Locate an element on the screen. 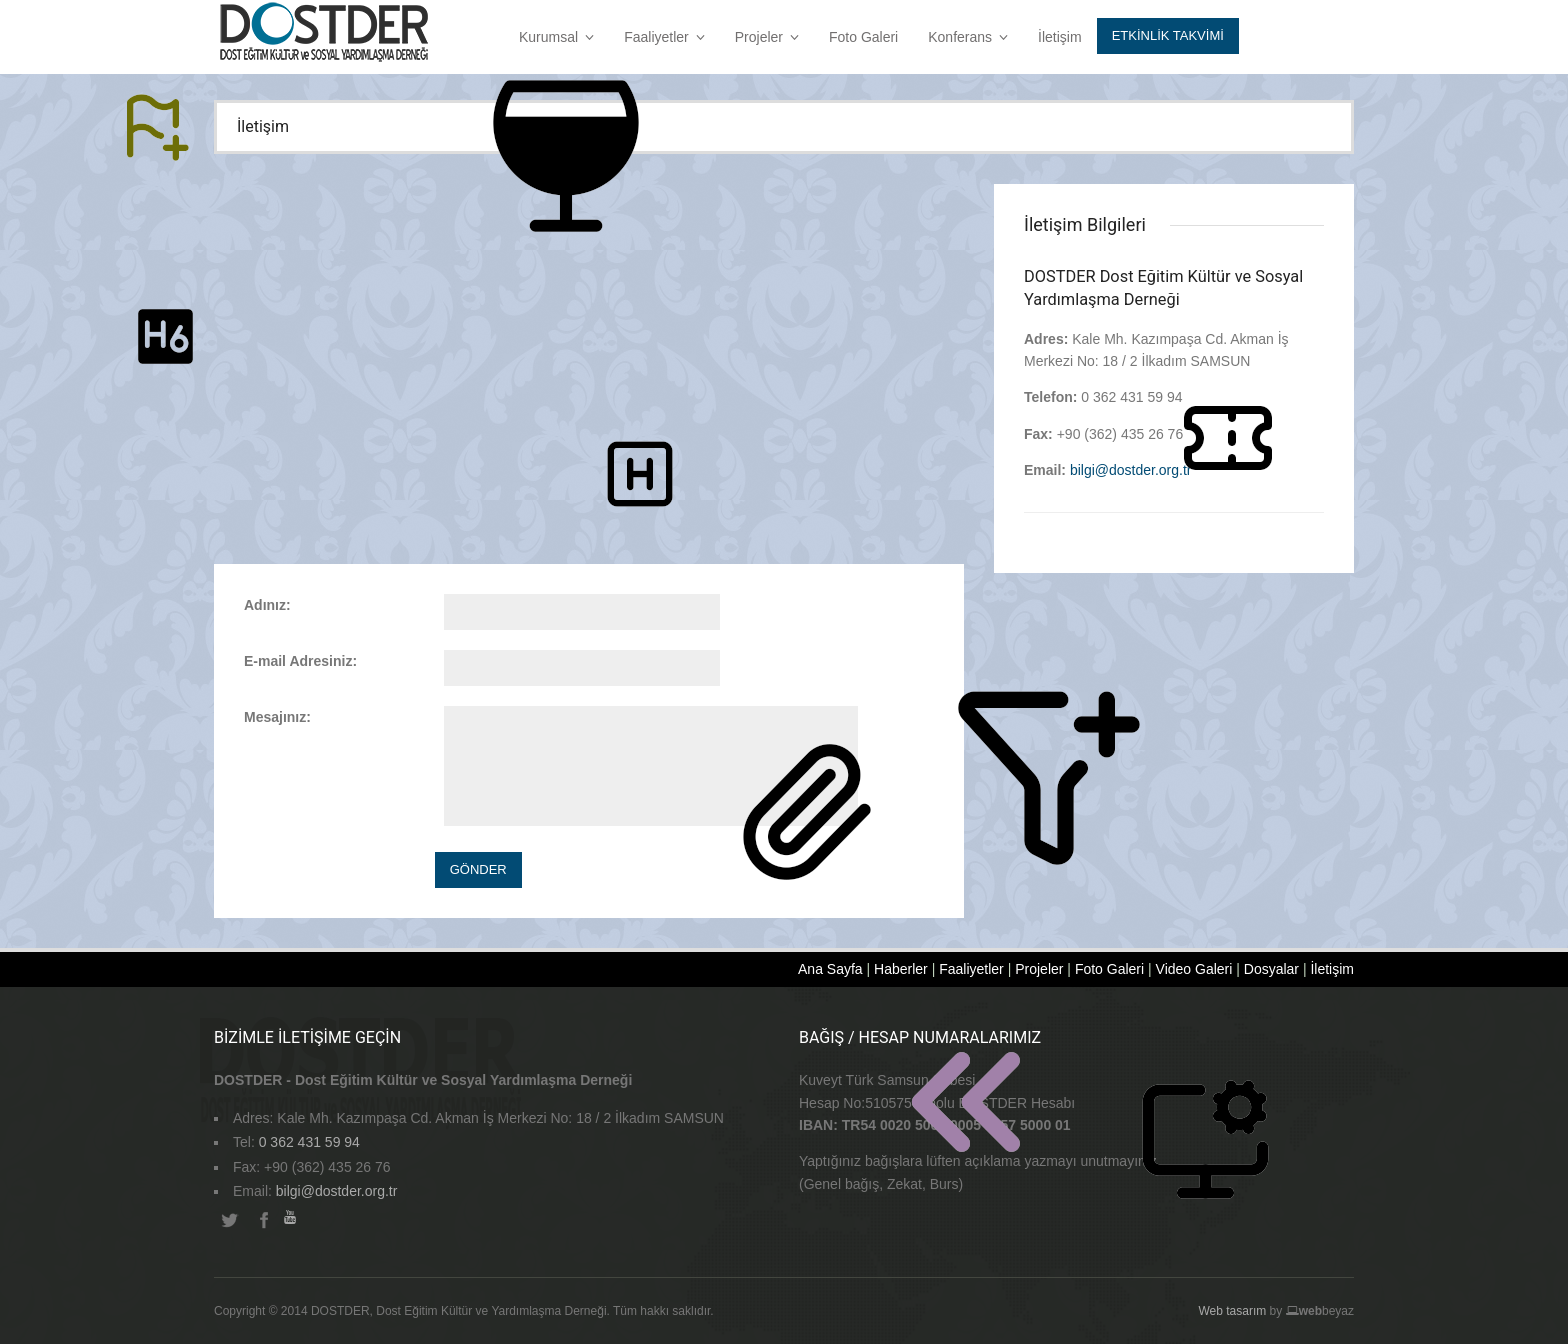 This screenshot has width=1568, height=1344. go back to the beginning is located at coordinates (970, 1102).